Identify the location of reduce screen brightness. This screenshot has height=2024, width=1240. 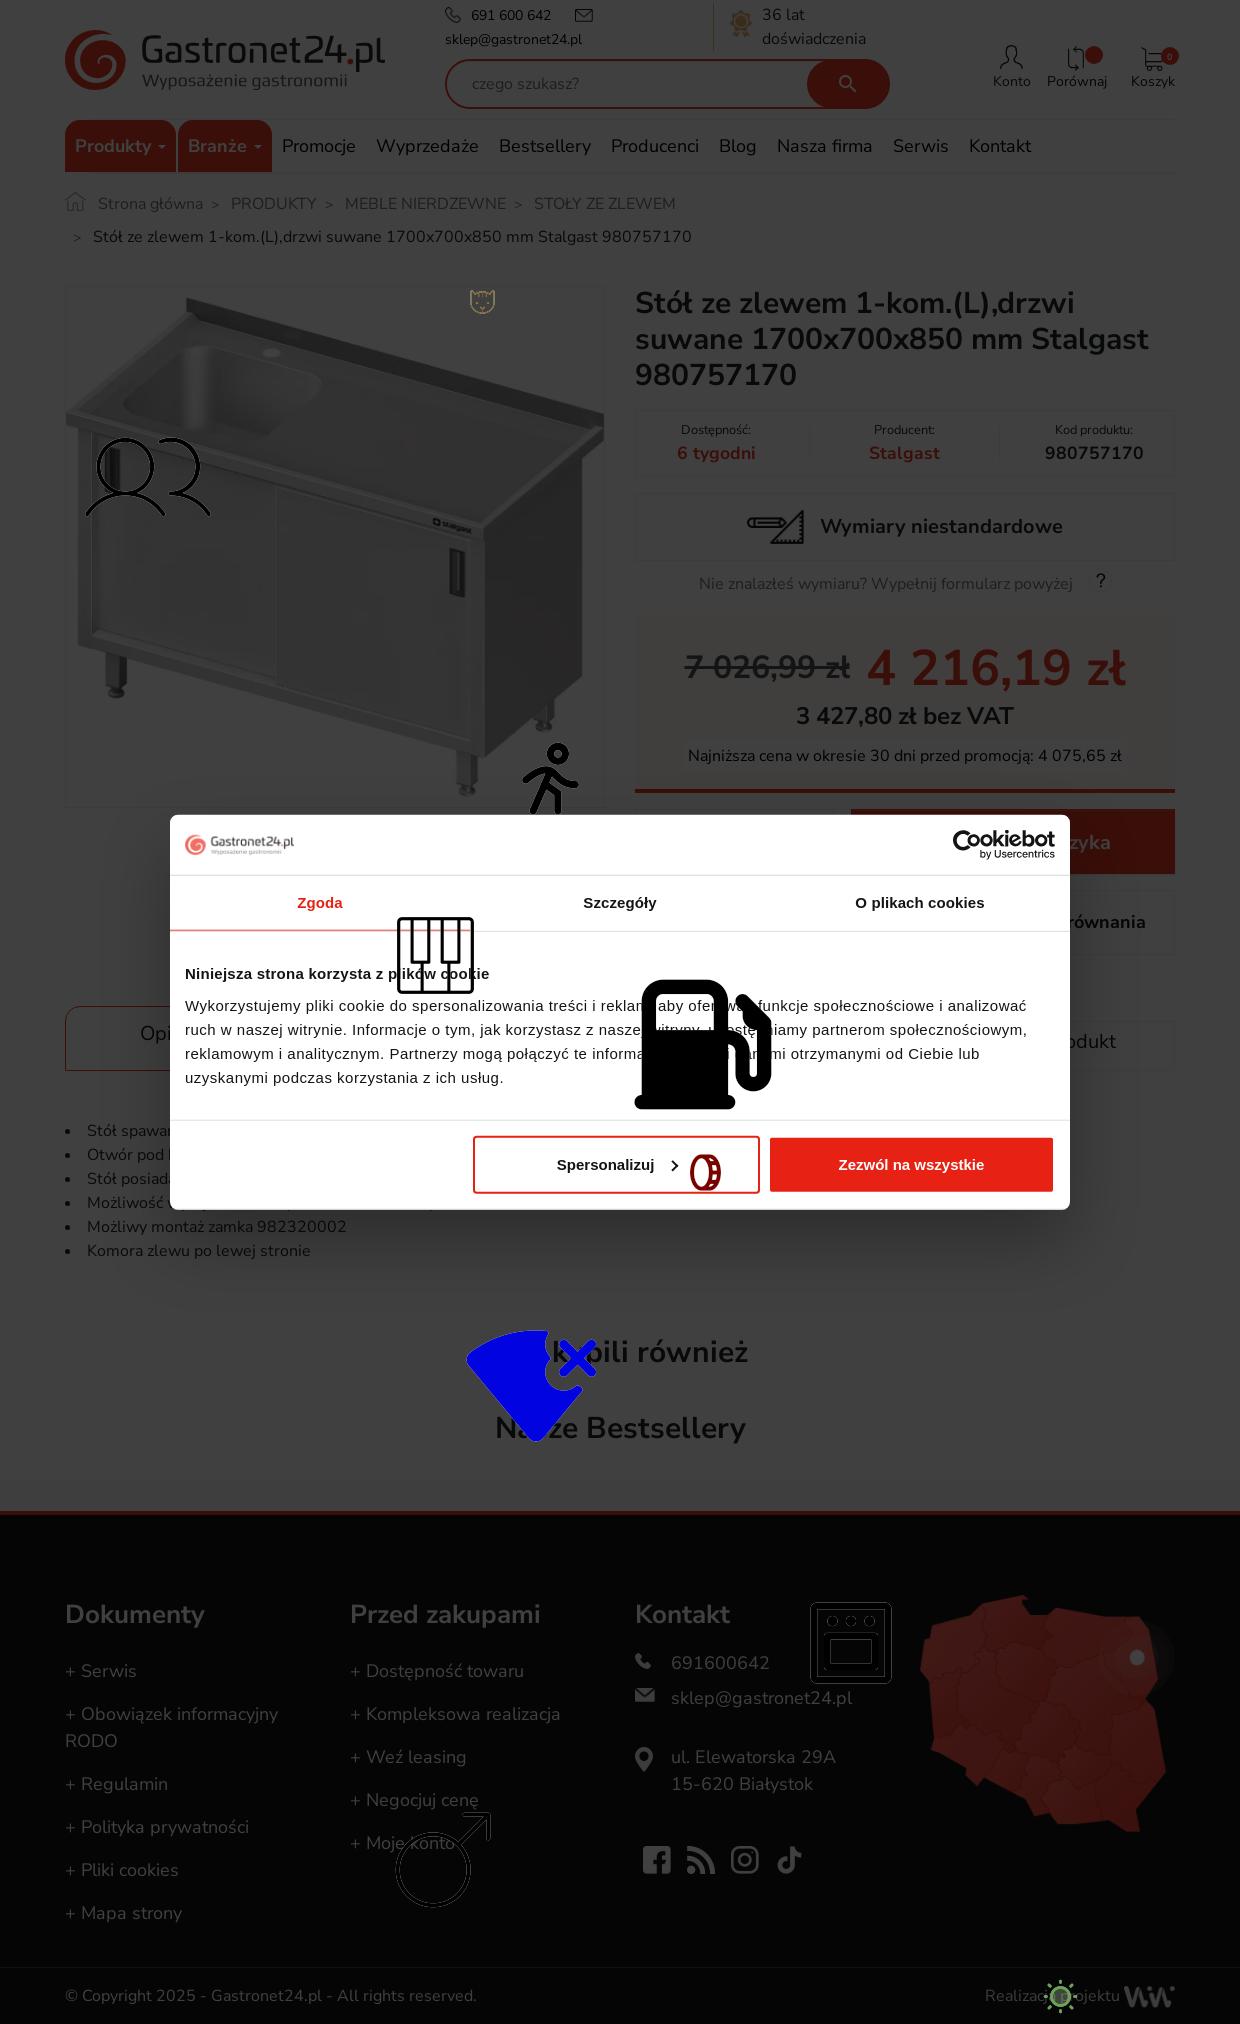
(1060, 1996).